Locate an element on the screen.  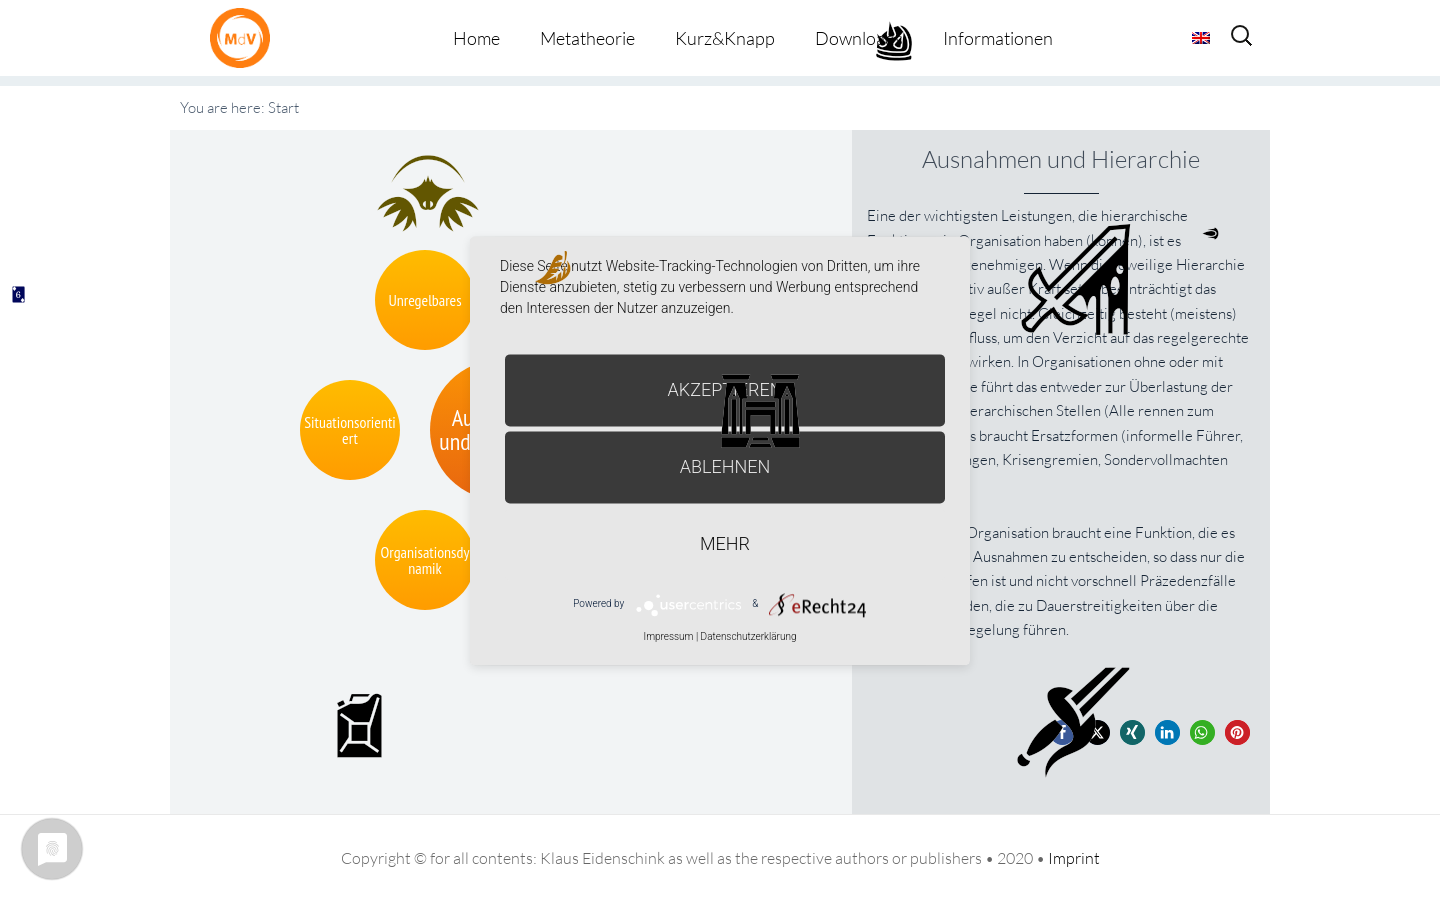
mole character or creature in a game is located at coordinates (428, 187).